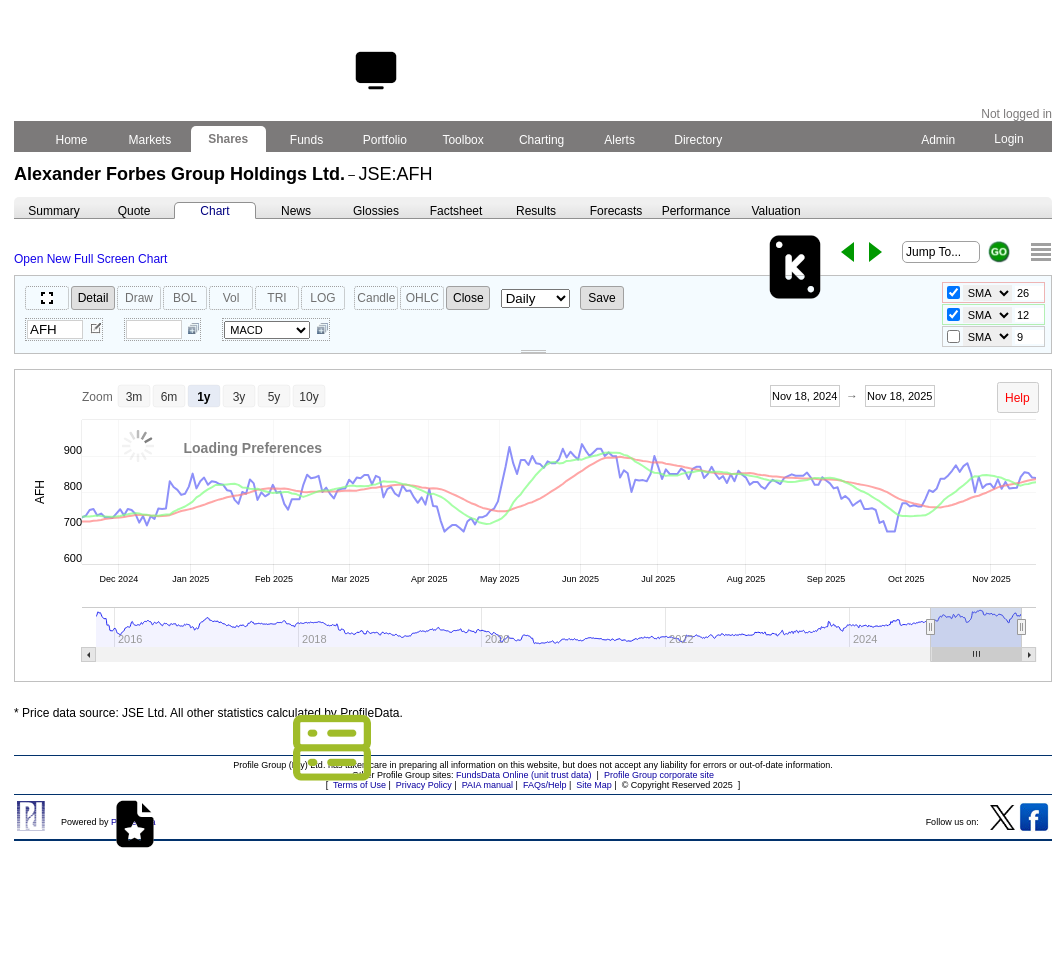 The width and height of the screenshot is (1058, 958). Describe the element at coordinates (135, 824) in the screenshot. I see `view starred or favorite files` at that location.